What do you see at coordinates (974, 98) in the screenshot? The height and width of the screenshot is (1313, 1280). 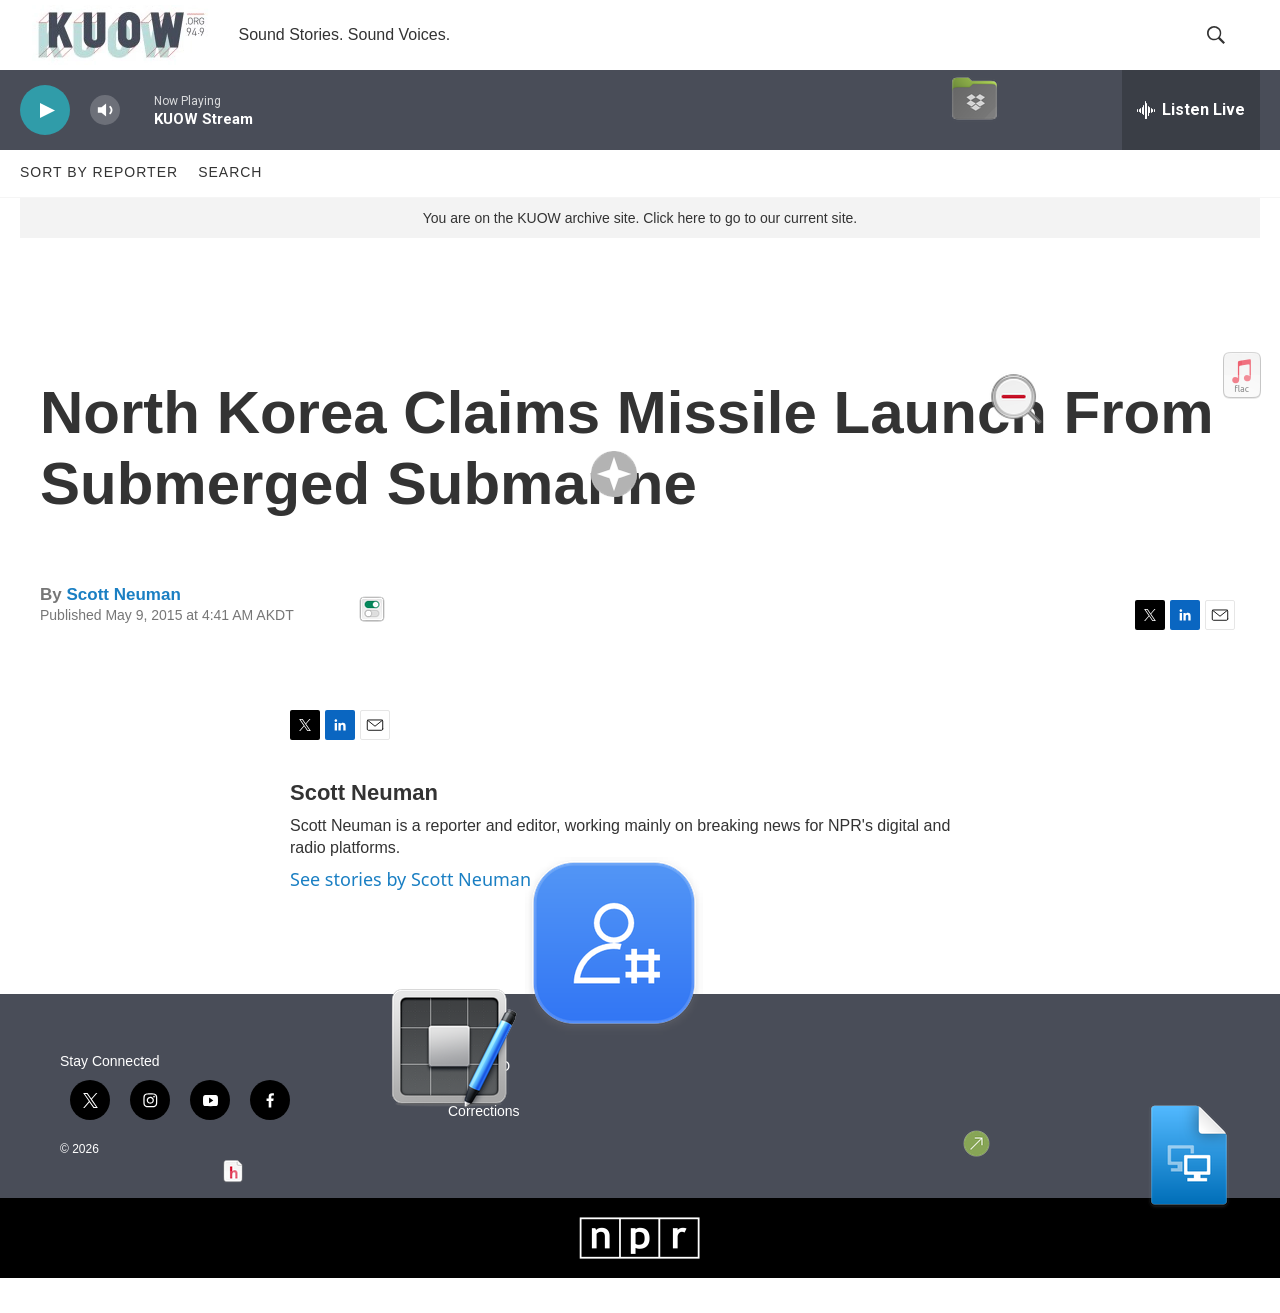 I see `open your dropbox folder` at bounding box center [974, 98].